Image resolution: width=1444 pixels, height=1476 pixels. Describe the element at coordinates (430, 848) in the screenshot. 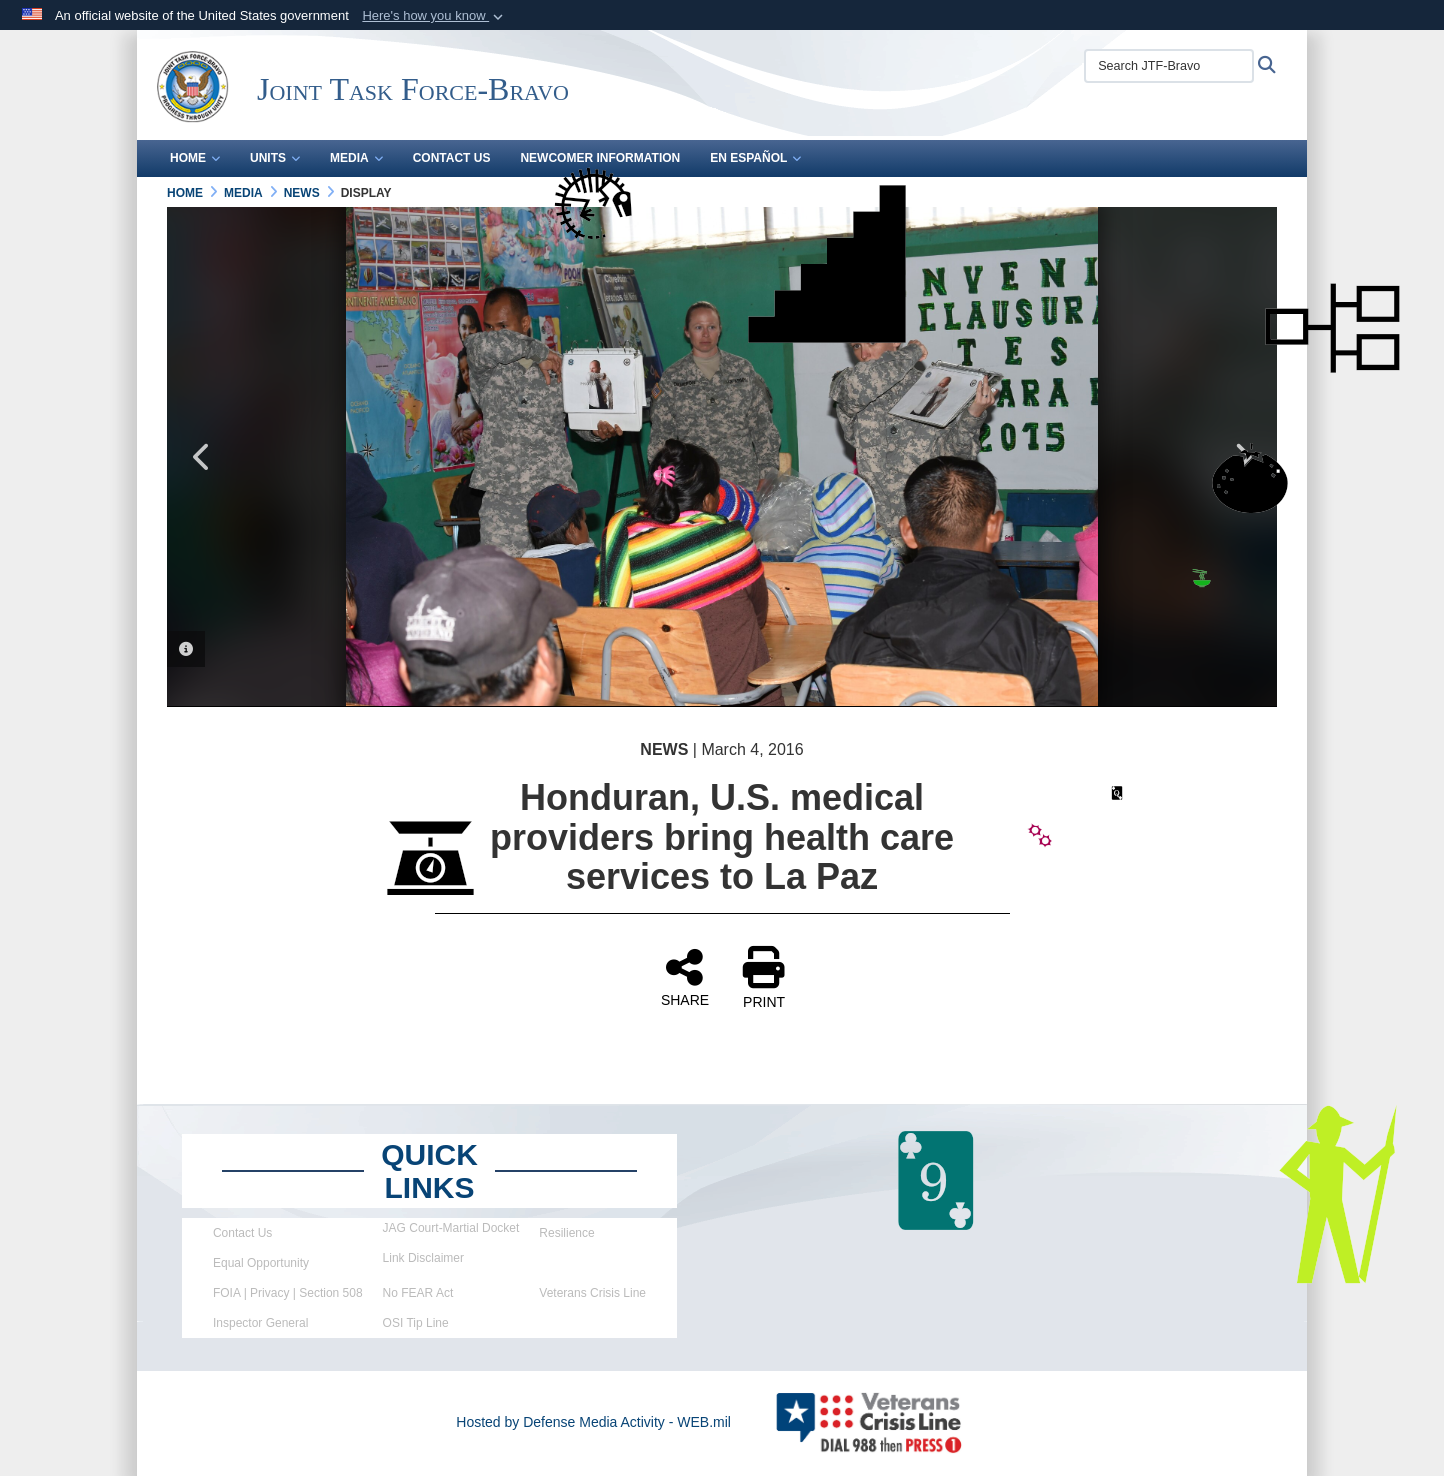

I see `weigh ingredients for a recipe` at that location.